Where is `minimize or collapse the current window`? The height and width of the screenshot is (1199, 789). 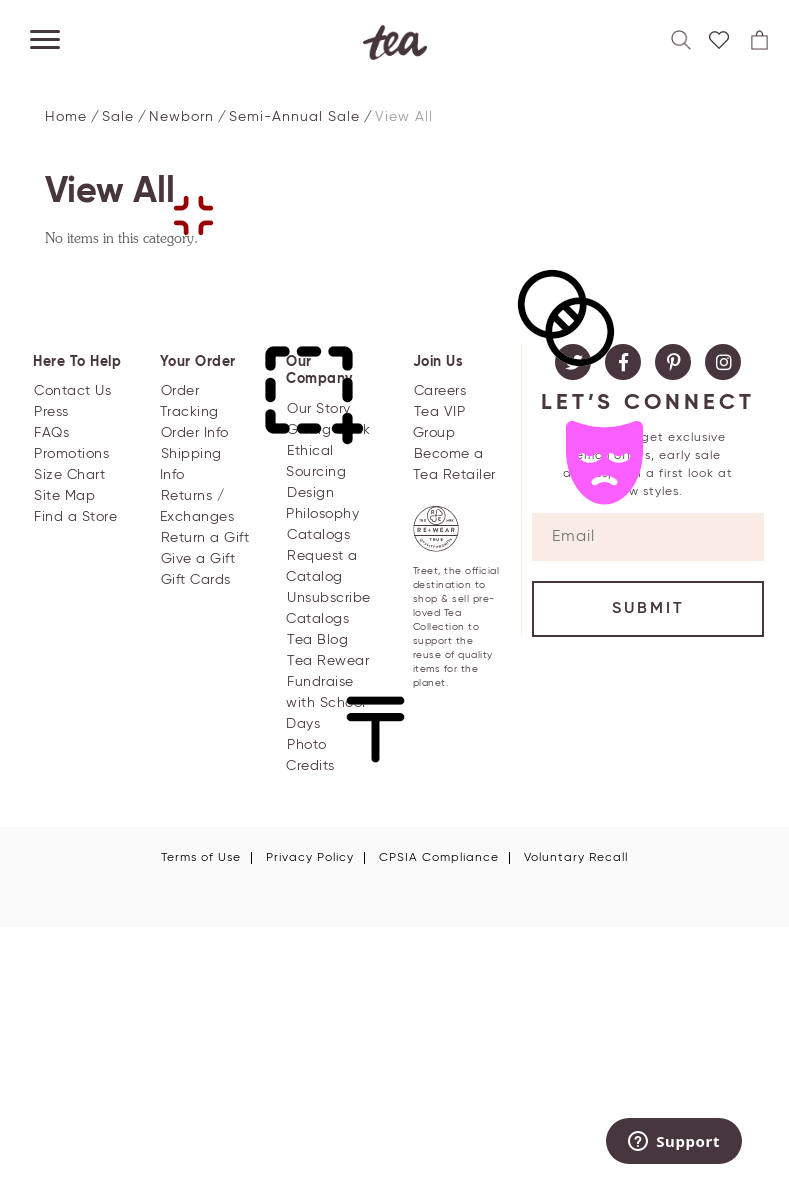
minimize or collapse the current window is located at coordinates (193, 215).